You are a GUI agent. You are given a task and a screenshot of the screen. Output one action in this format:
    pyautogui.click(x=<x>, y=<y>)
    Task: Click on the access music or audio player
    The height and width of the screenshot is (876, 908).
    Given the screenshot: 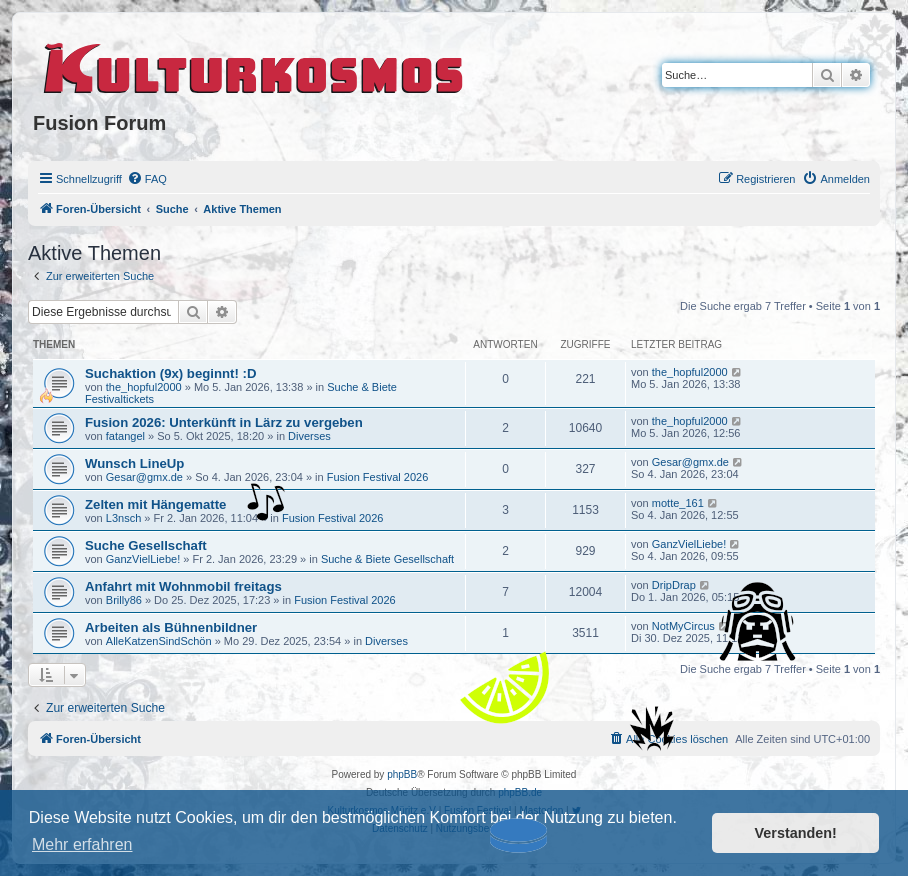 What is the action you would take?
    pyautogui.click(x=266, y=502)
    